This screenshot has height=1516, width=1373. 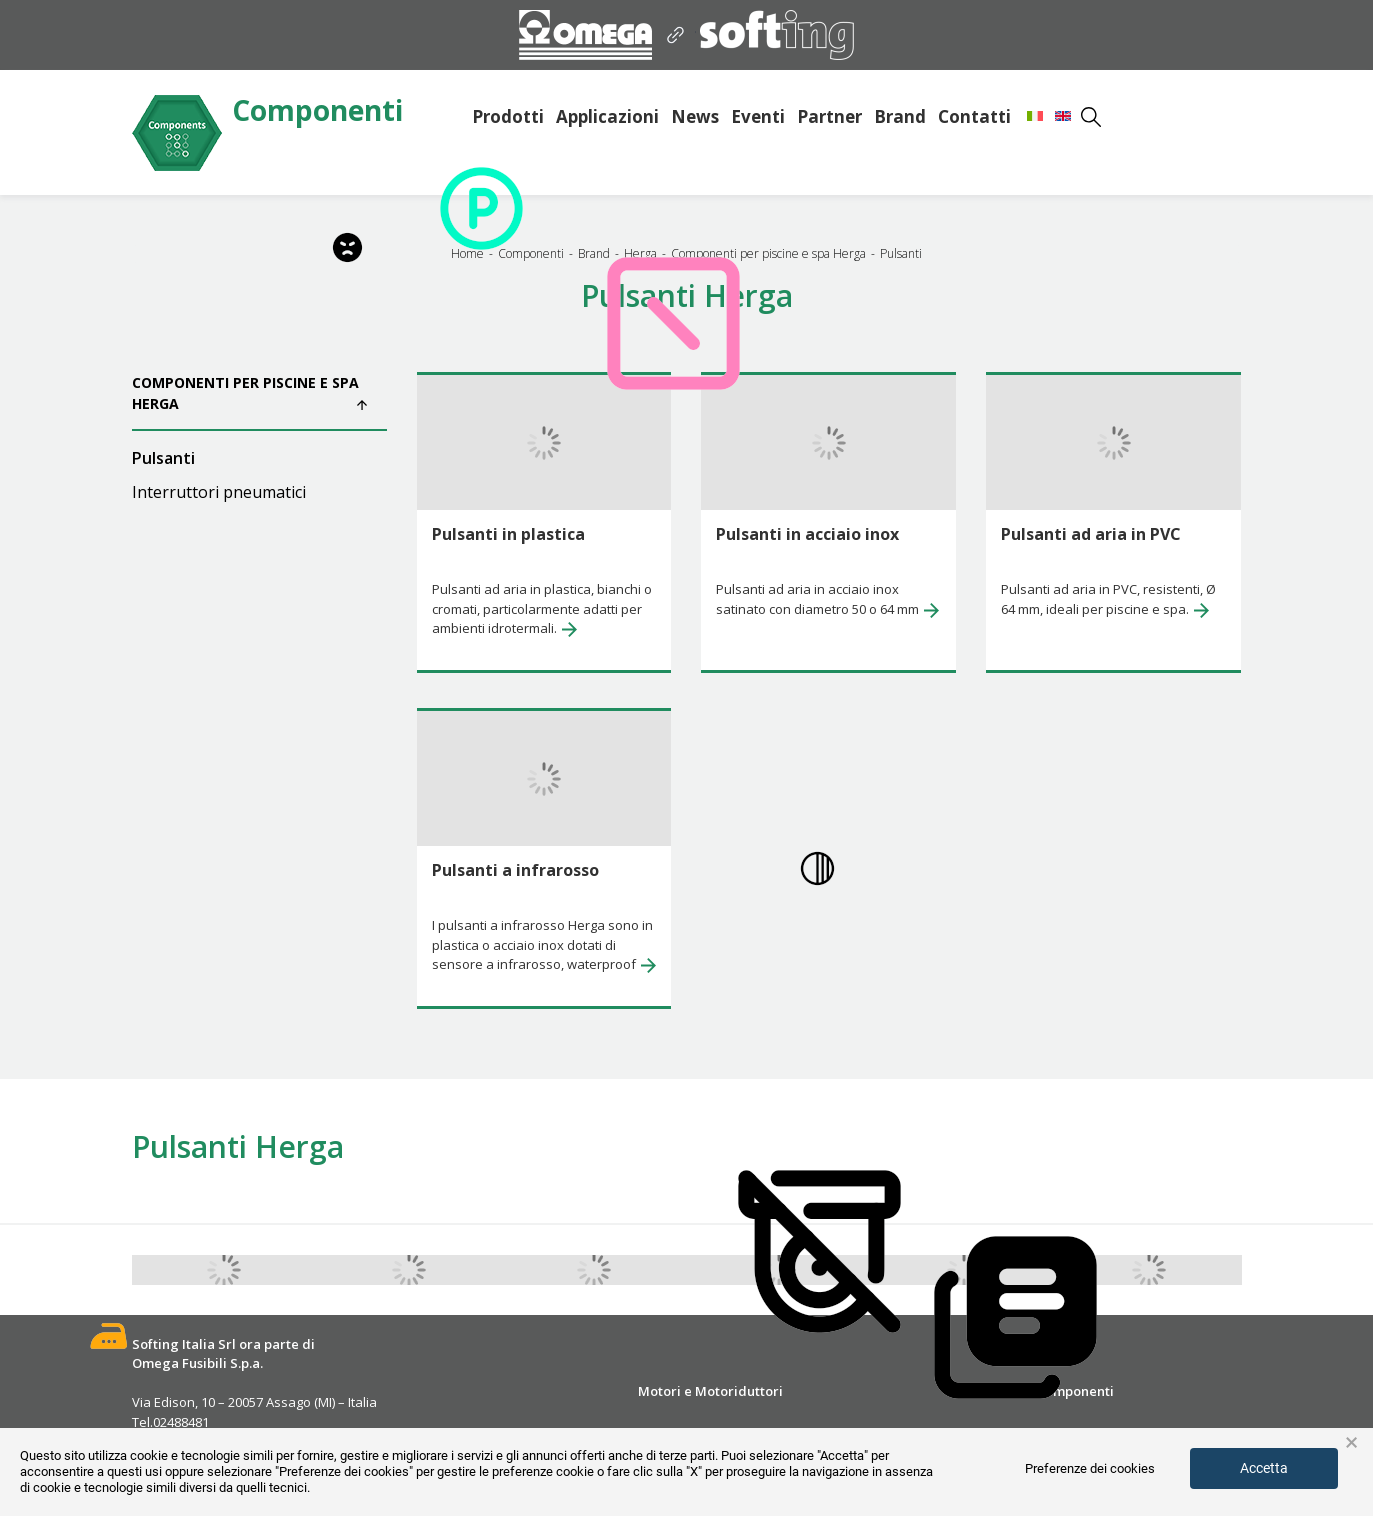 What do you see at coordinates (819, 1251) in the screenshot?
I see `cctv camera is disabled or offline` at bounding box center [819, 1251].